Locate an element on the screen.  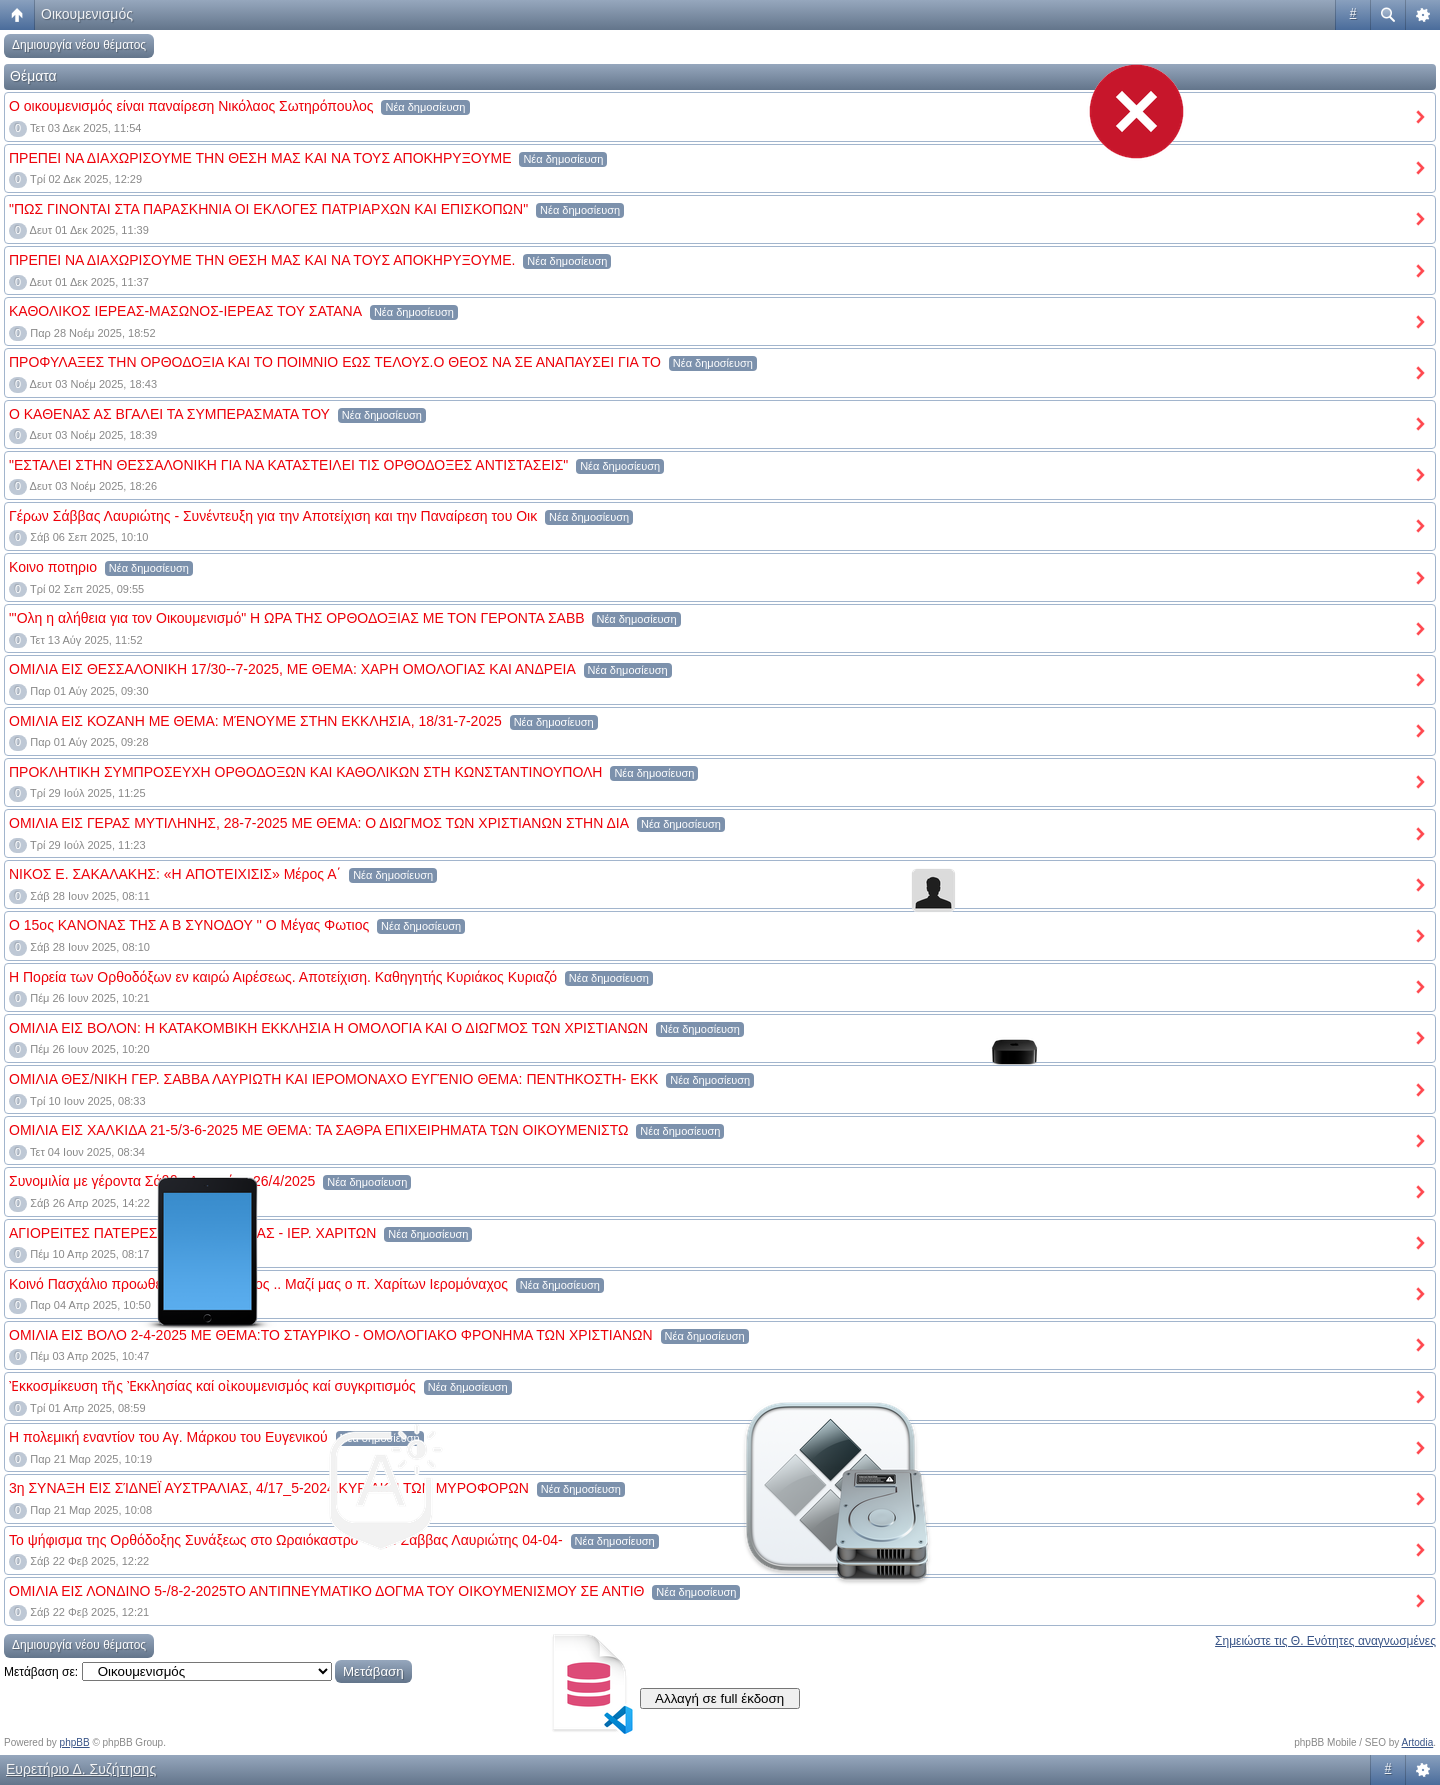
adjust keyboard backlight brightness is located at coordinates (386, 1487).